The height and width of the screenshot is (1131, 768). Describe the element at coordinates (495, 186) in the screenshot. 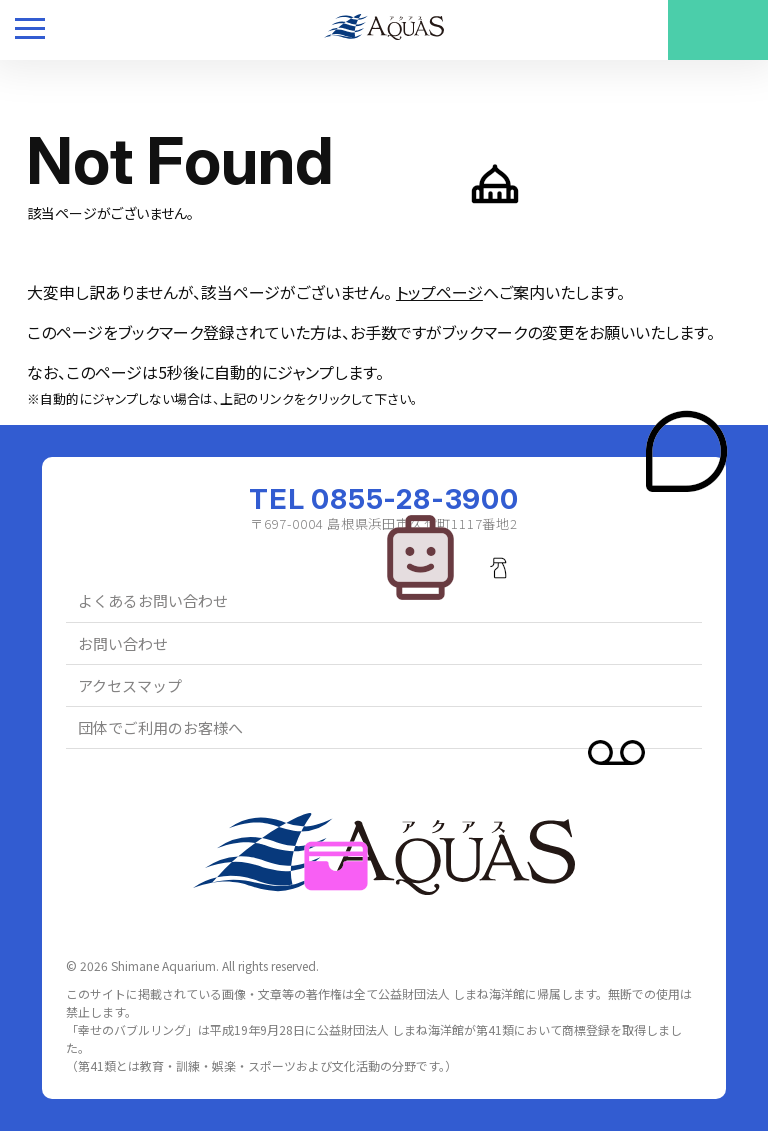

I see `indicates a nearby mosque or place of worship` at that location.